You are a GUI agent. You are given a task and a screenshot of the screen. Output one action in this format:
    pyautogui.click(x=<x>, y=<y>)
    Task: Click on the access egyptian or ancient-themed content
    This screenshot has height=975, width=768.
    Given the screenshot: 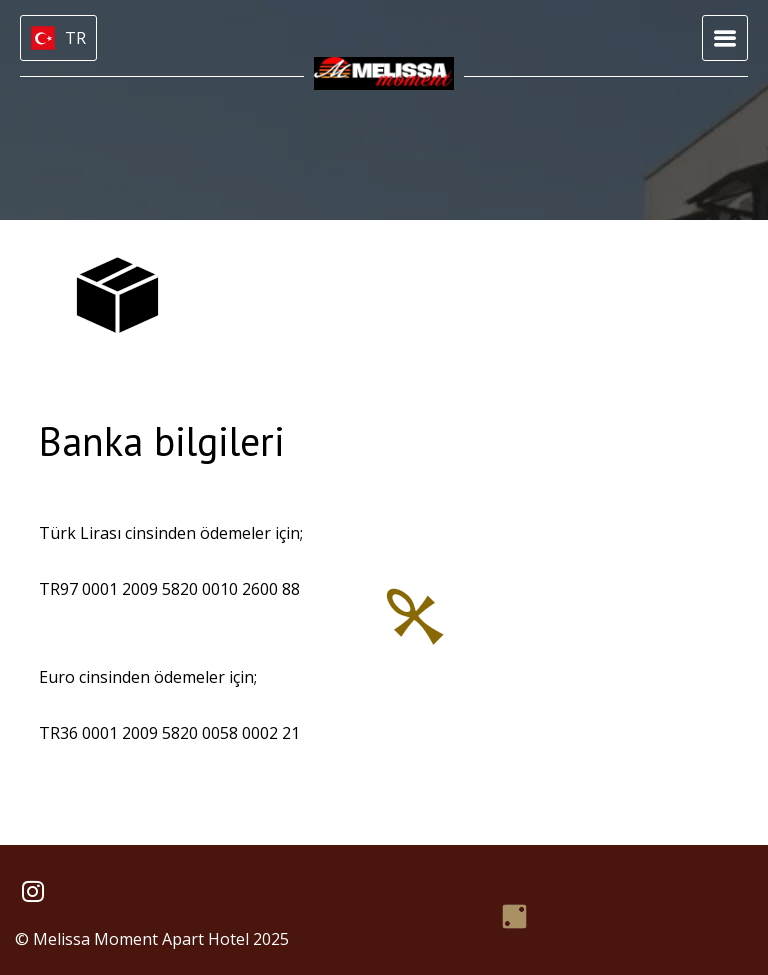 What is the action you would take?
    pyautogui.click(x=415, y=617)
    